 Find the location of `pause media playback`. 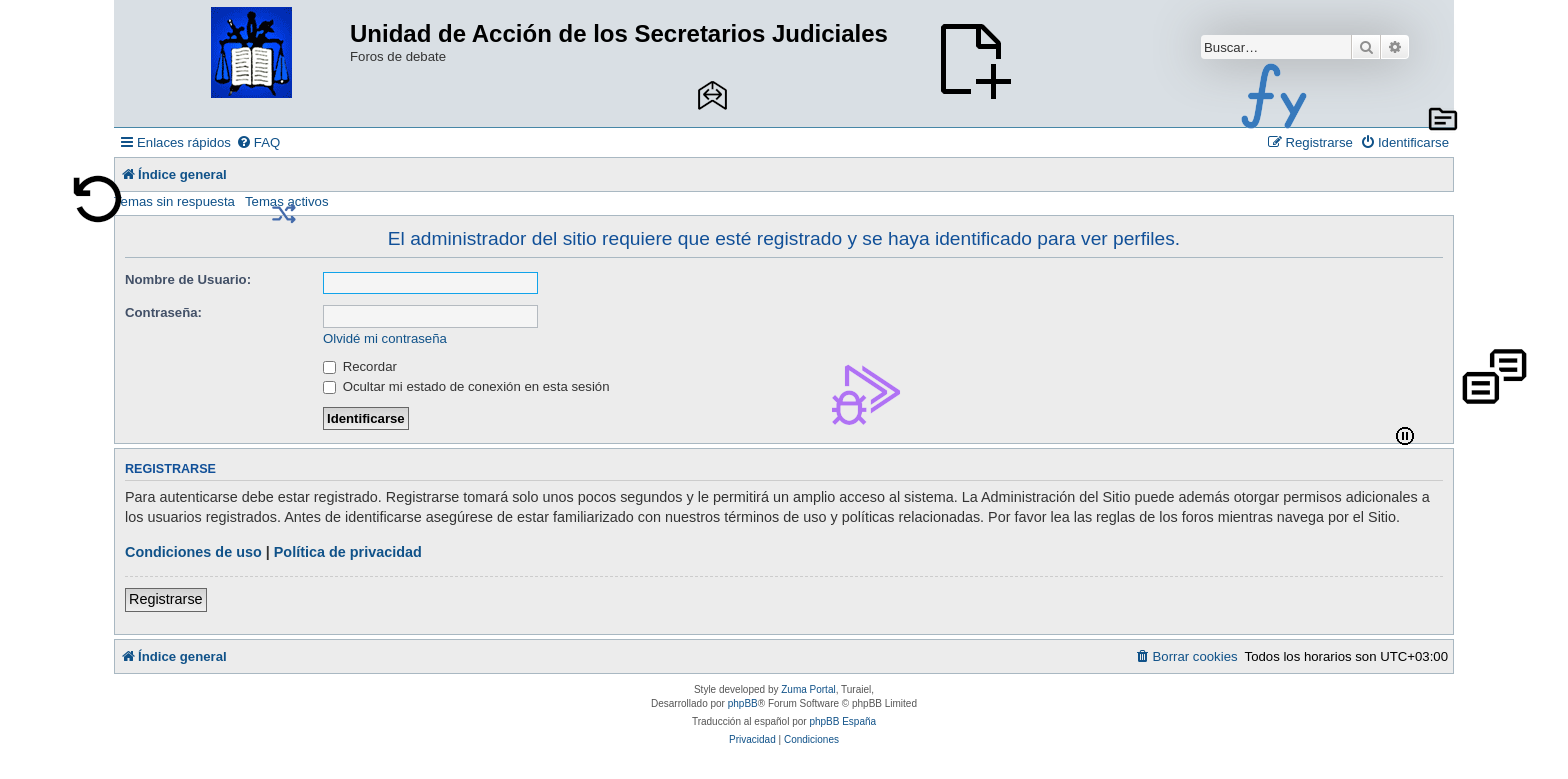

pause media playback is located at coordinates (1405, 436).